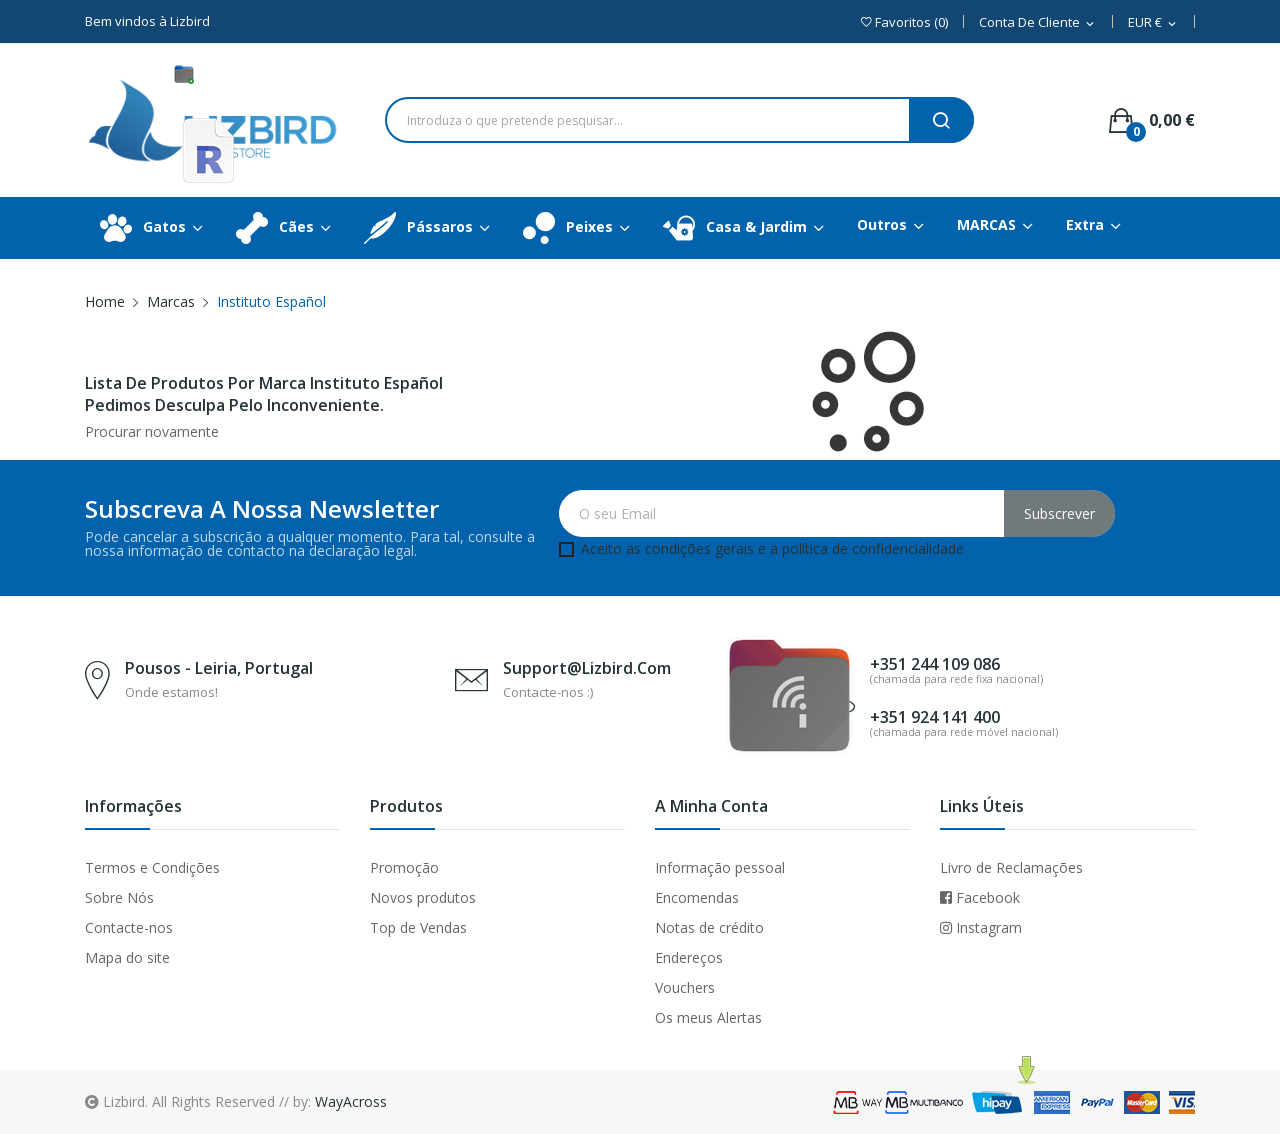 This screenshot has width=1280, height=1134. What do you see at coordinates (208, 150) in the screenshot?
I see `an R programming language source file` at bounding box center [208, 150].